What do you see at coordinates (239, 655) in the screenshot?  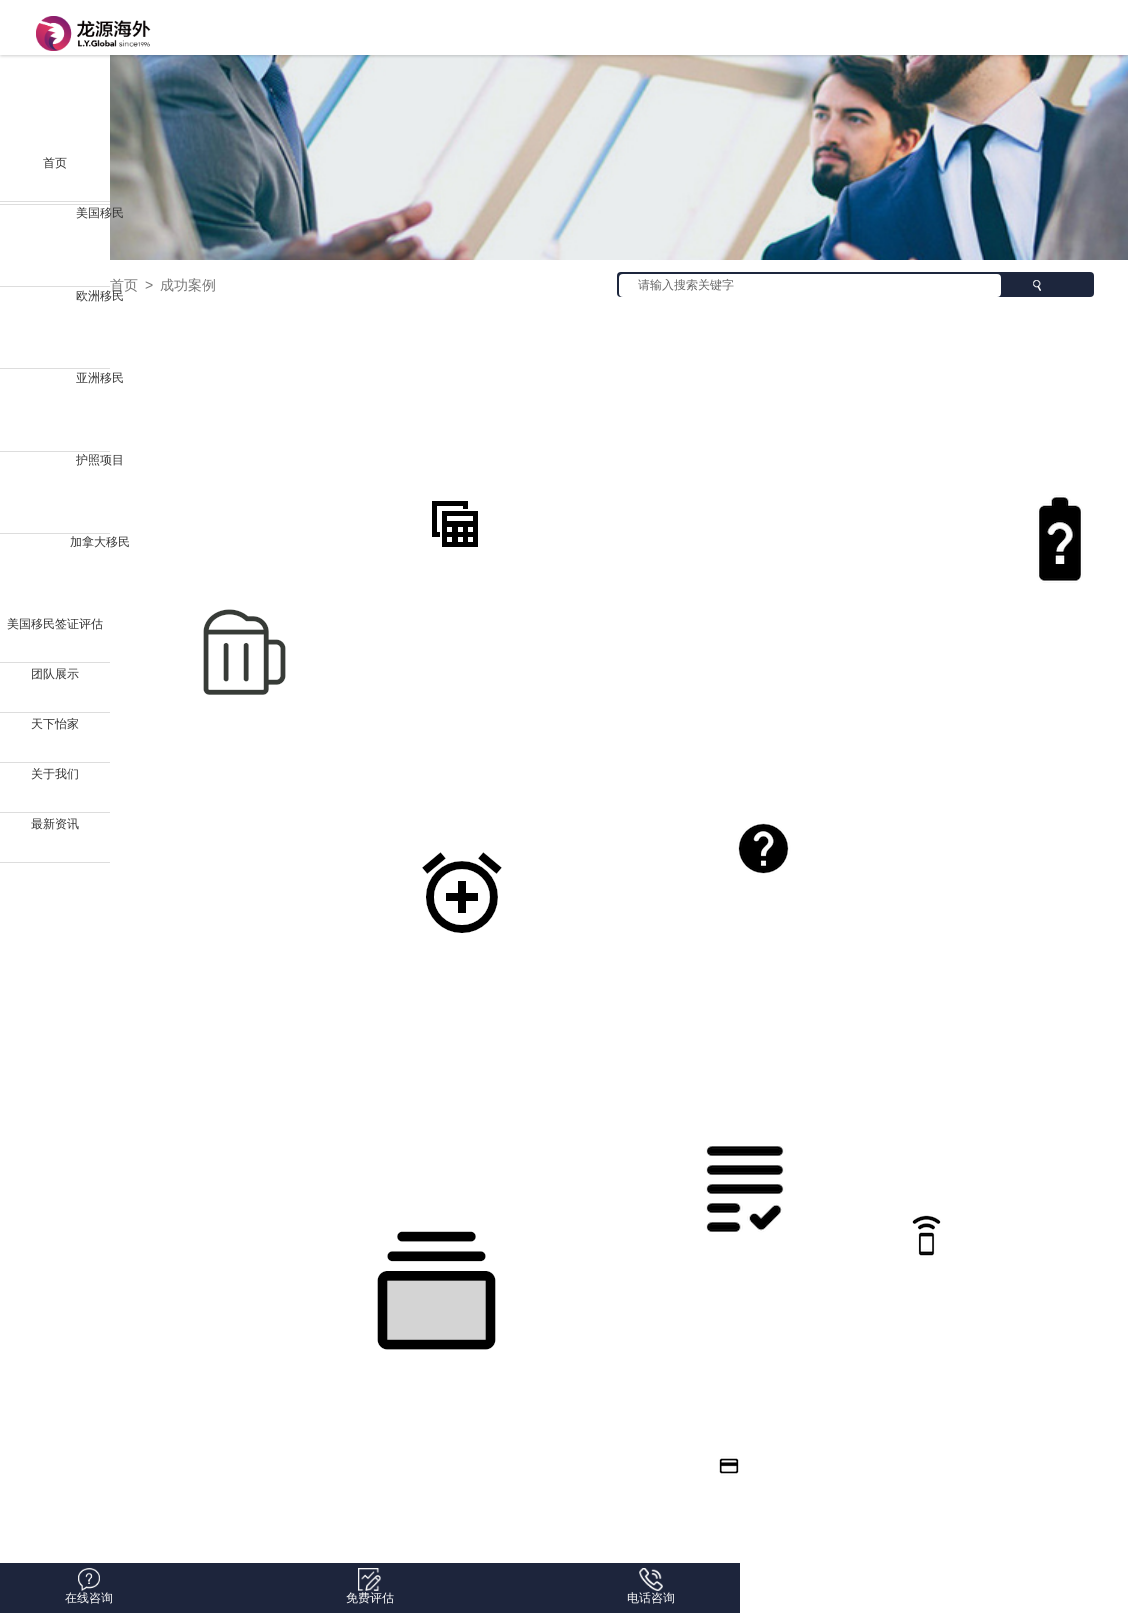 I see `view nearby bars or breweries` at bounding box center [239, 655].